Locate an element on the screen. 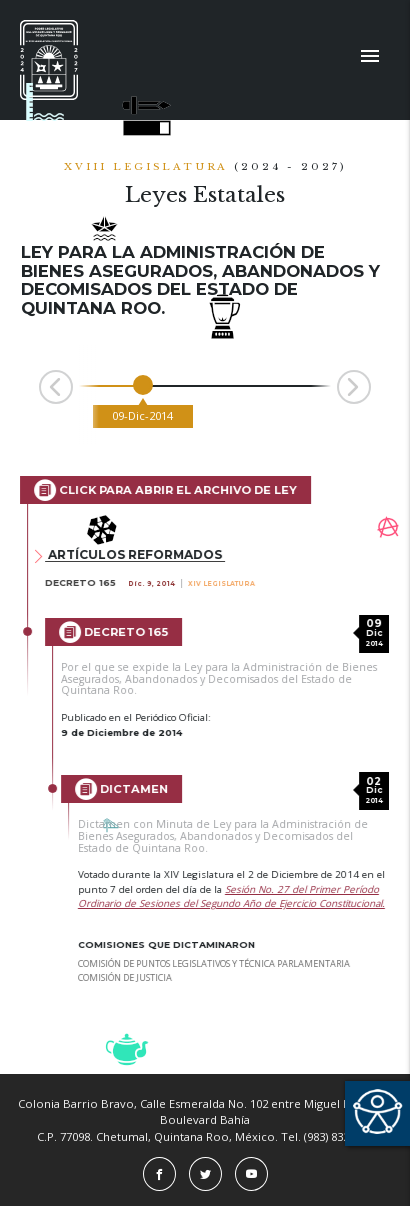 The height and width of the screenshot is (1206, 410). indicates anarchist or anti-establishment faction in game is located at coordinates (388, 527).